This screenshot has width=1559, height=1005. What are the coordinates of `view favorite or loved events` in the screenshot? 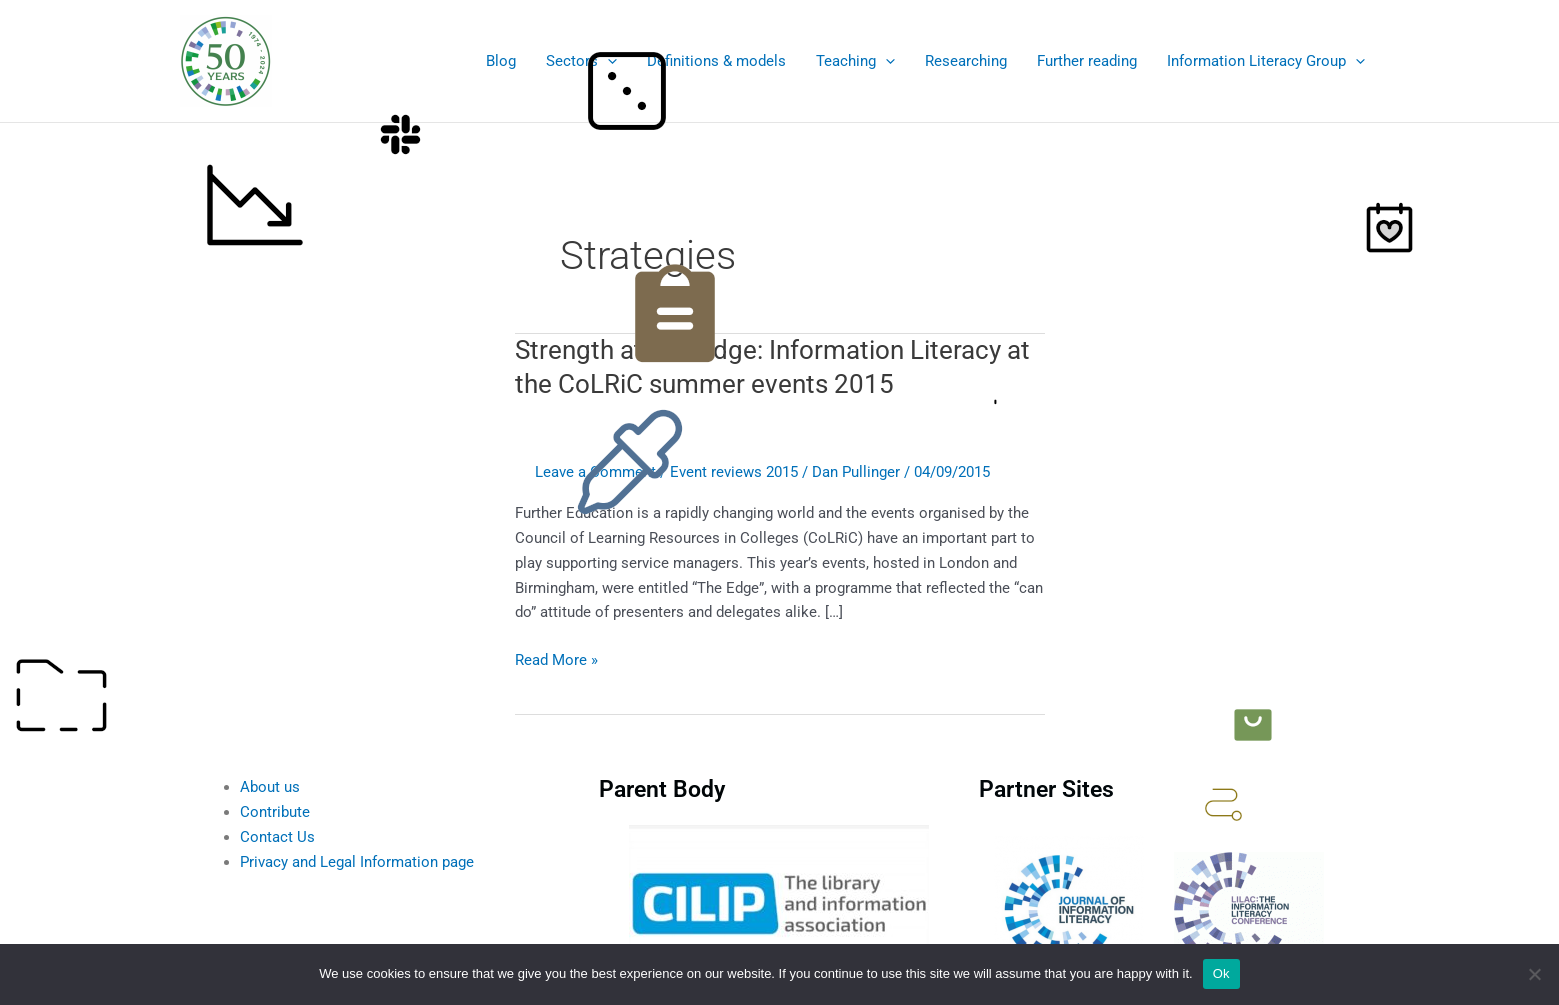 It's located at (1389, 229).